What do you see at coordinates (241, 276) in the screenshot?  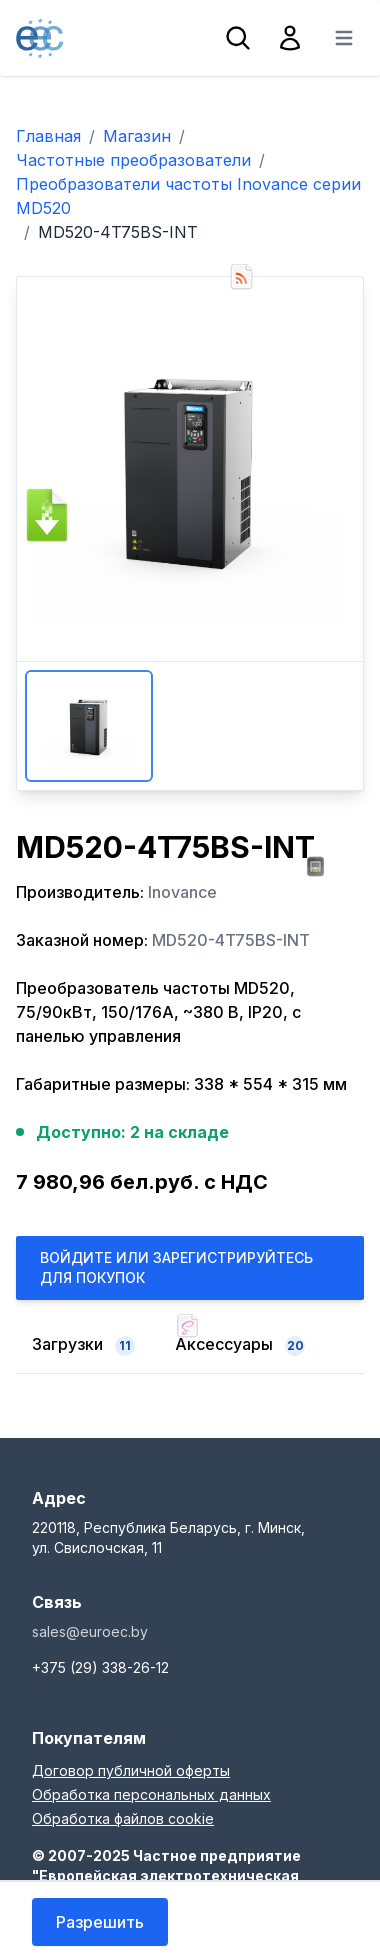 I see `an RSS feed file or document` at bounding box center [241, 276].